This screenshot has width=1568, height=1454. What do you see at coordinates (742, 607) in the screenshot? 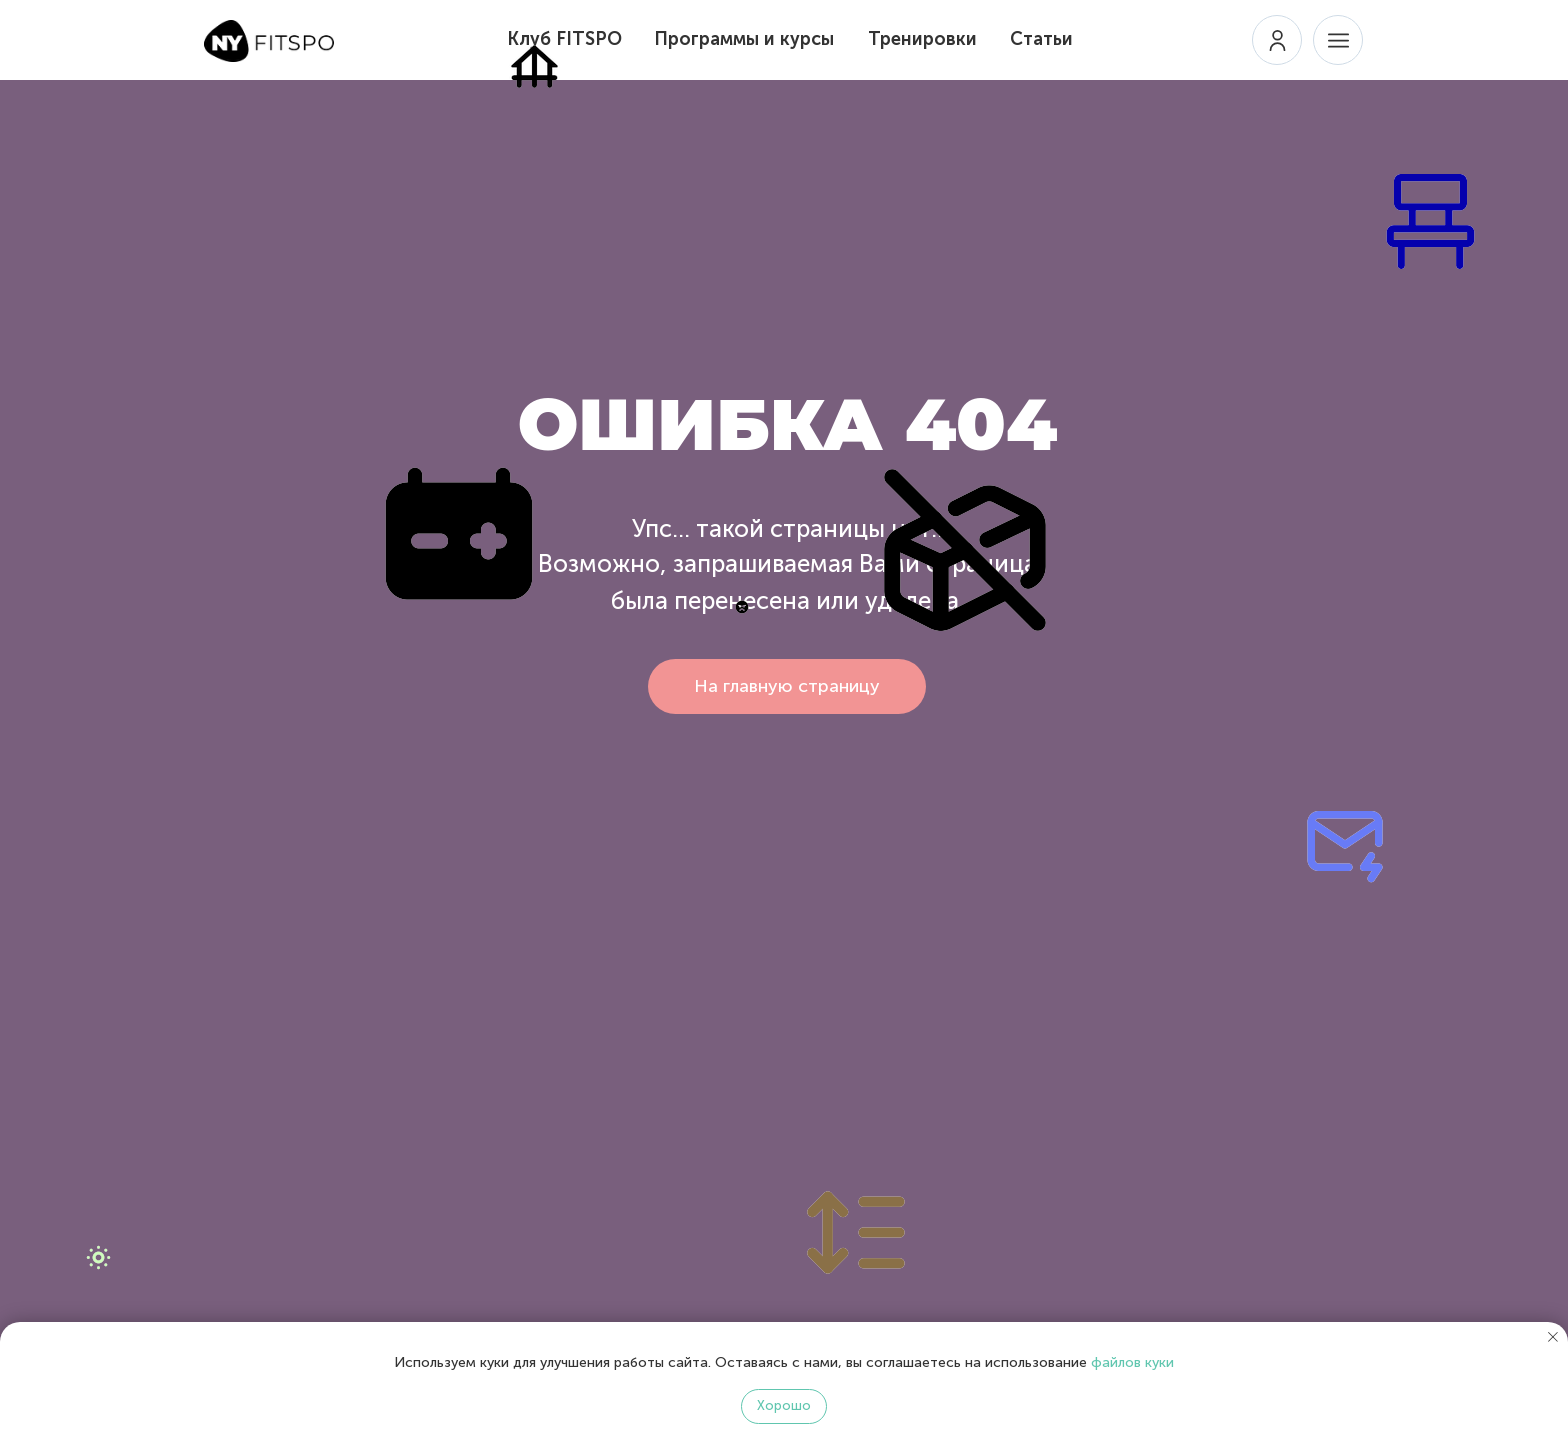
I see `react to a post with anger` at bounding box center [742, 607].